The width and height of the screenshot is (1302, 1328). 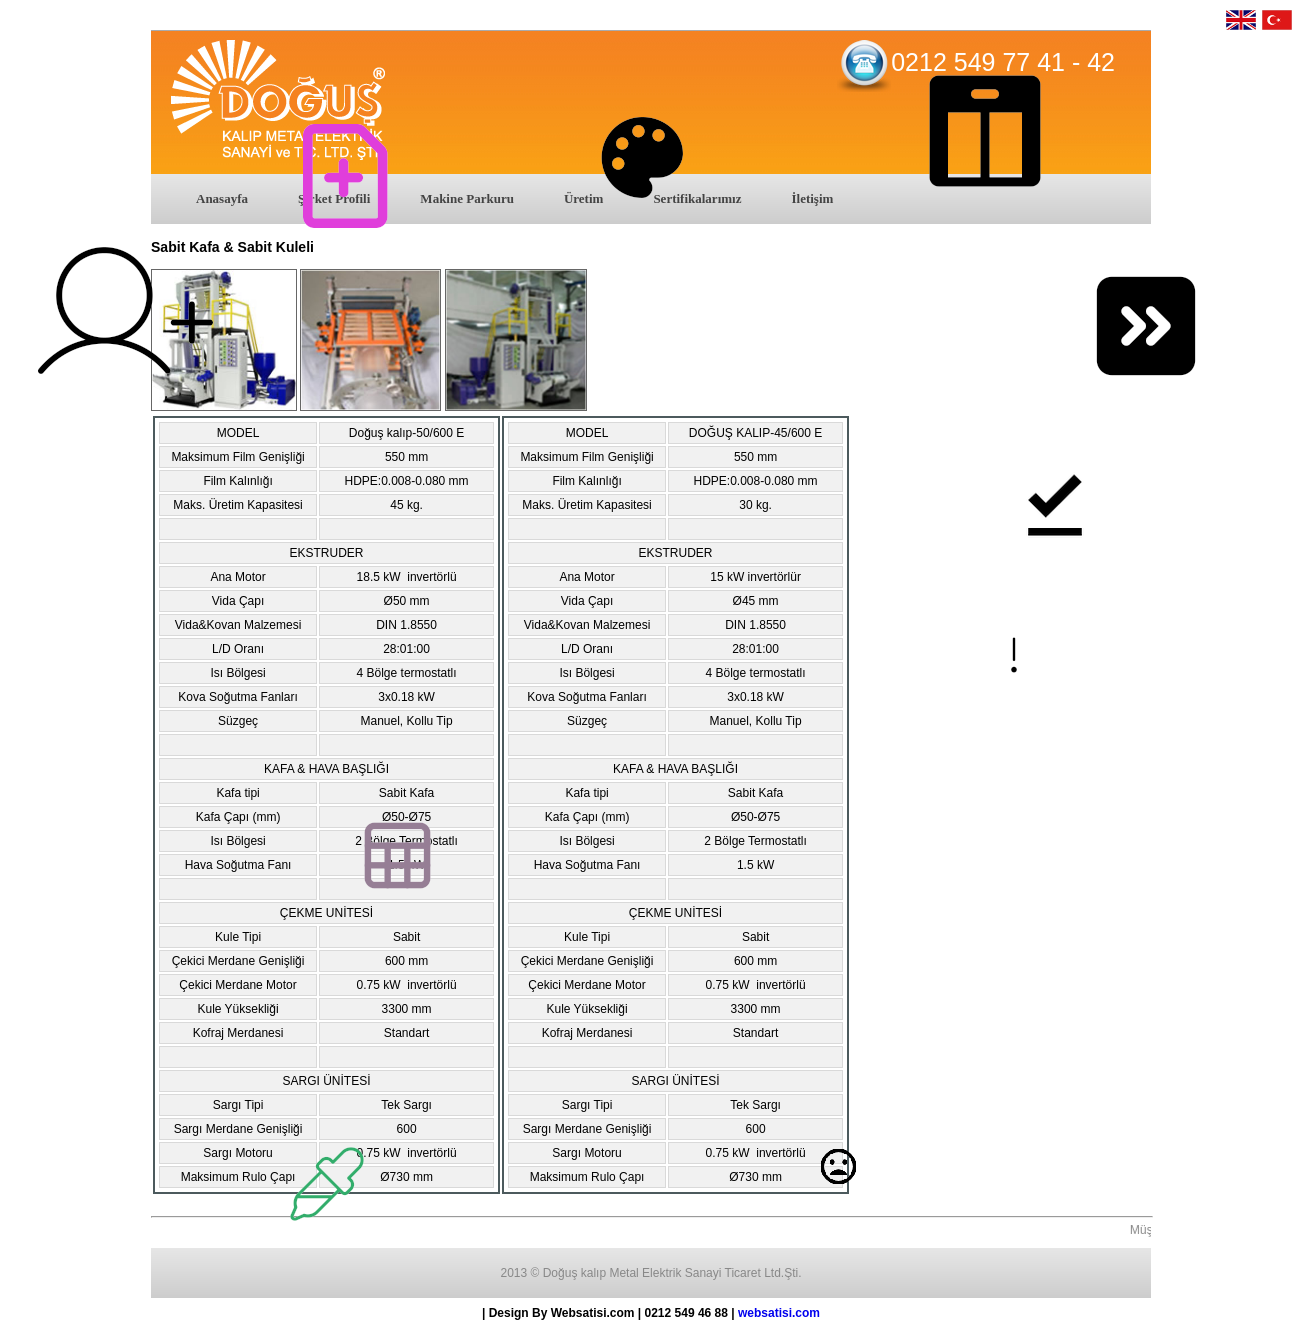 I want to click on add a new file, so click(x=342, y=176).